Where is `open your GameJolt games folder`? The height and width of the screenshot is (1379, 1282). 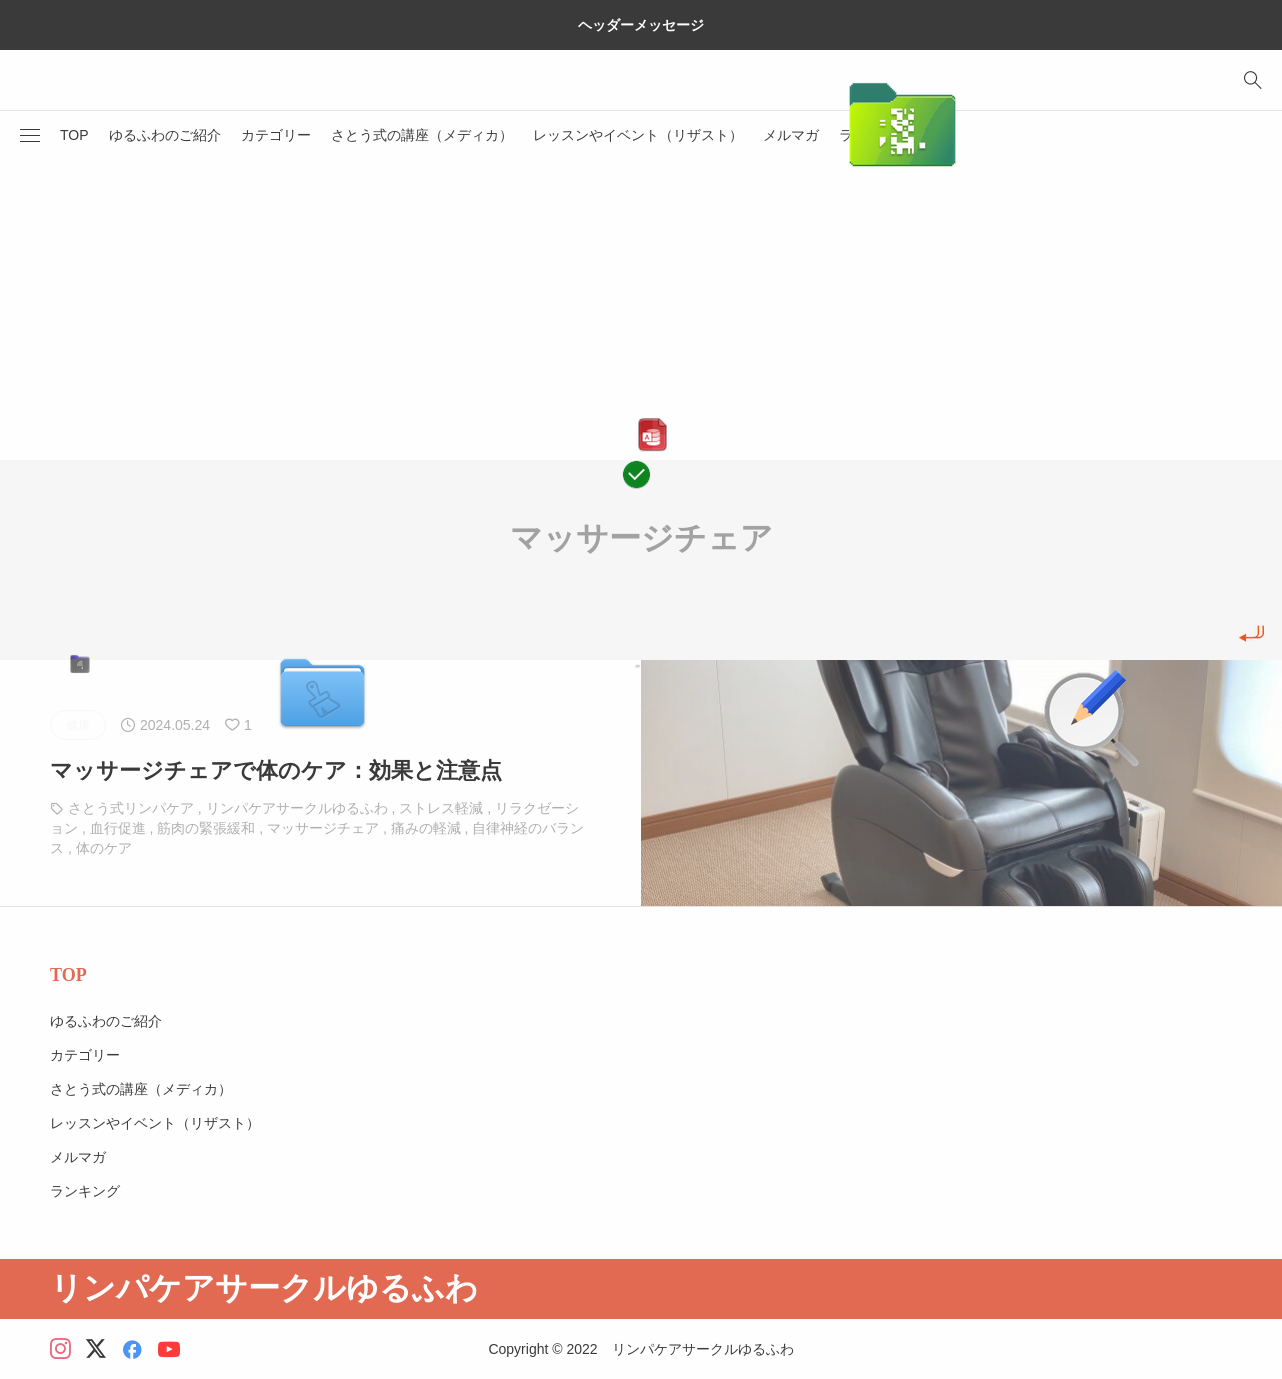
open your GameJolt games folder is located at coordinates (902, 127).